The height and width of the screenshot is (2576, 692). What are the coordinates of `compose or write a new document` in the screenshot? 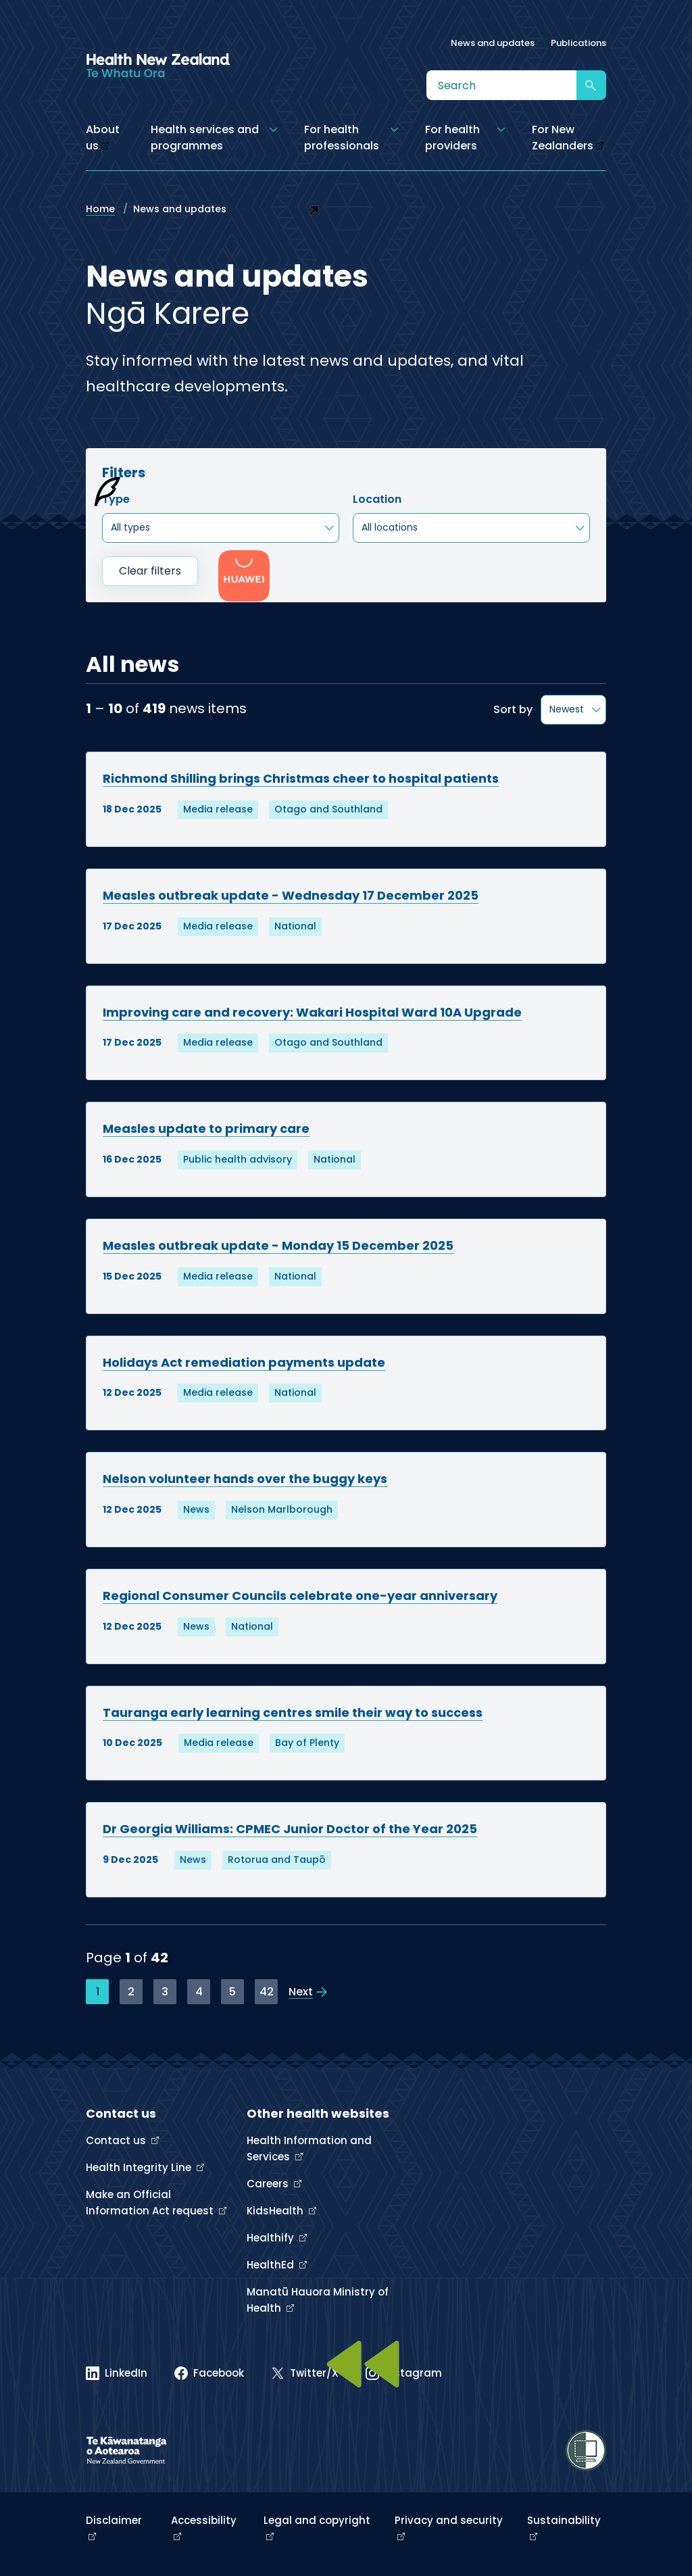 It's located at (107, 491).